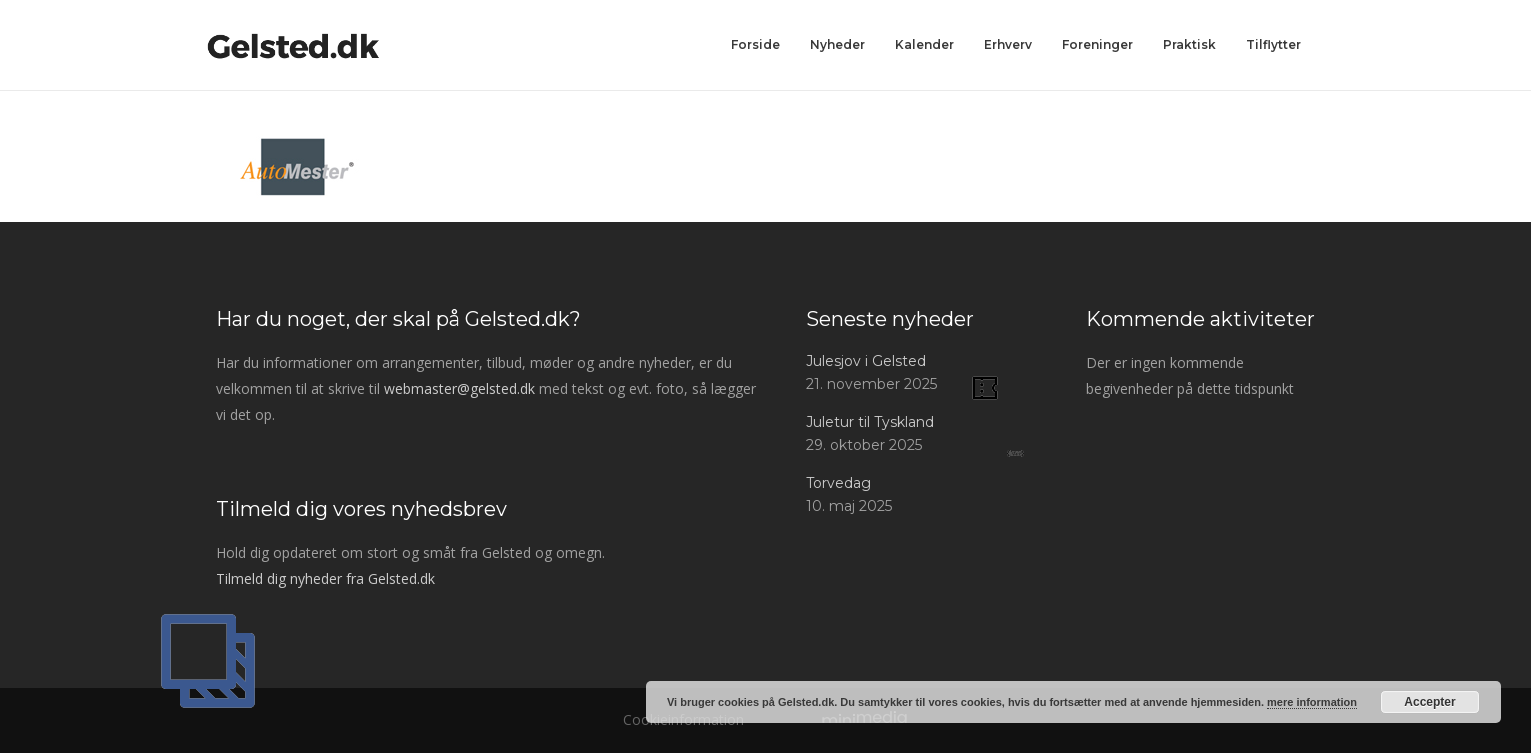  I want to click on apply shadow effect to selected element, so click(208, 661).